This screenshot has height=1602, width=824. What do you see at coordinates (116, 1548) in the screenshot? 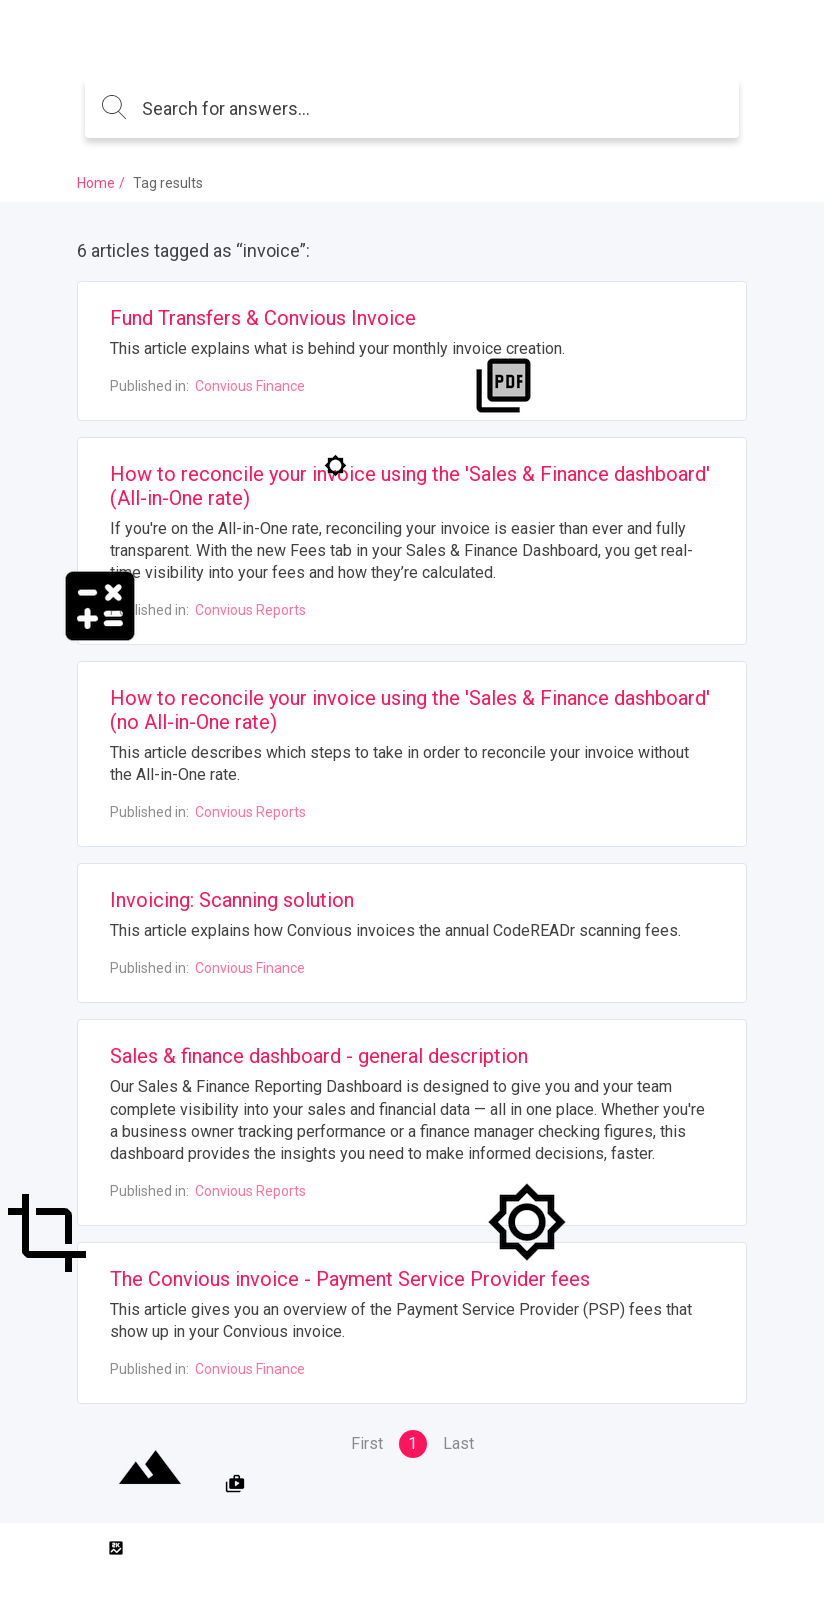
I see `view score or performance metrics` at bounding box center [116, 1548].